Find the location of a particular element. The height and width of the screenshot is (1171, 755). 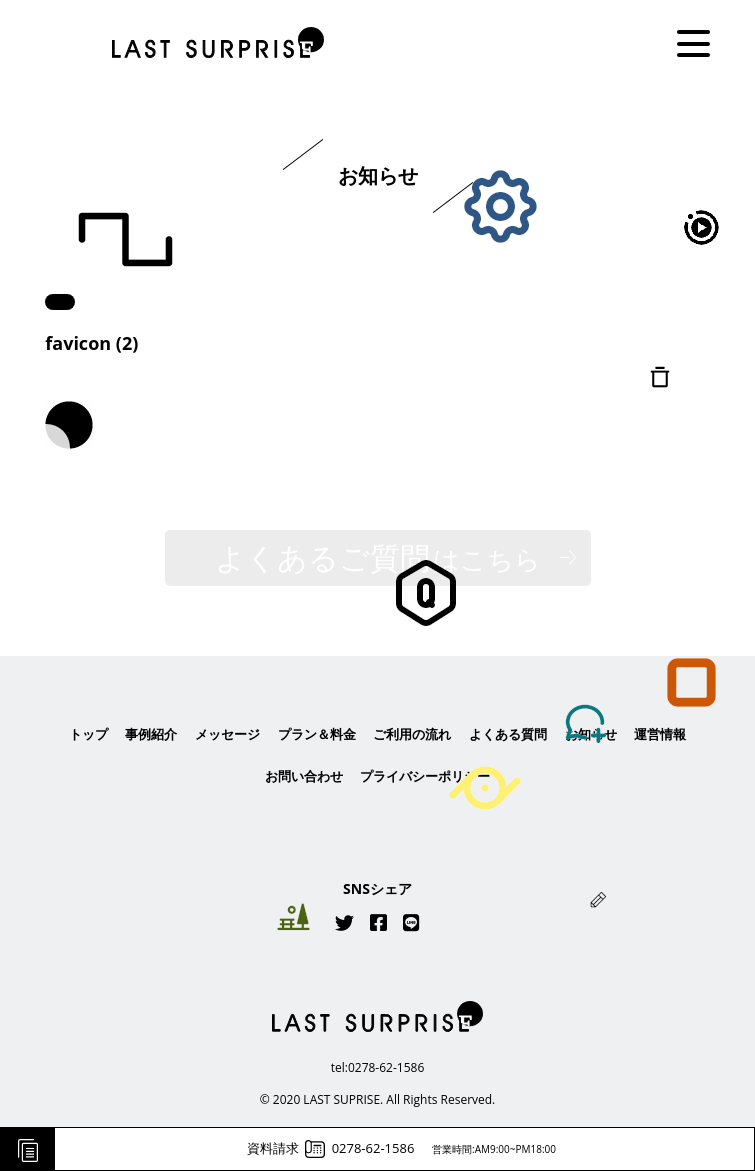

delete item is located at coordinates (660, 378).